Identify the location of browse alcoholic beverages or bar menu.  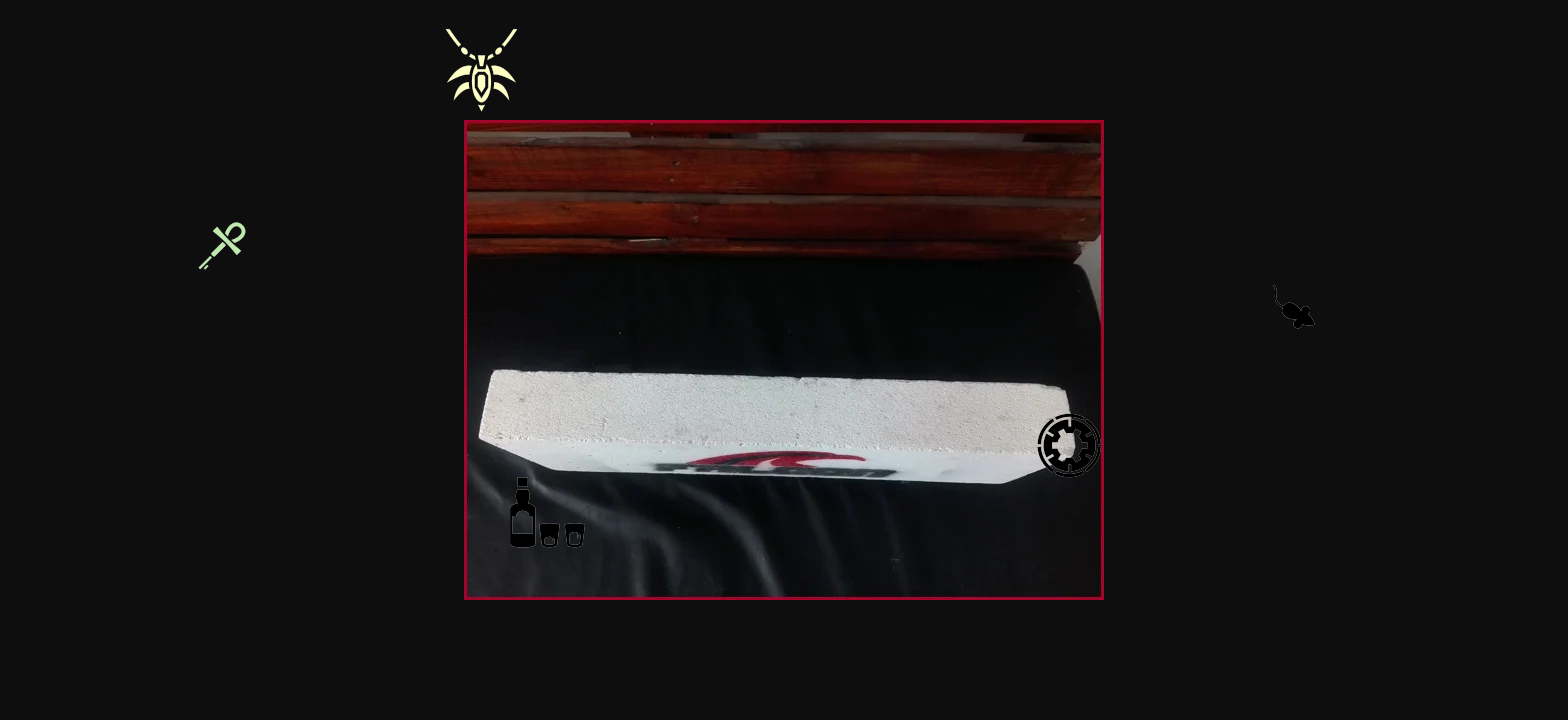
(547, 512).